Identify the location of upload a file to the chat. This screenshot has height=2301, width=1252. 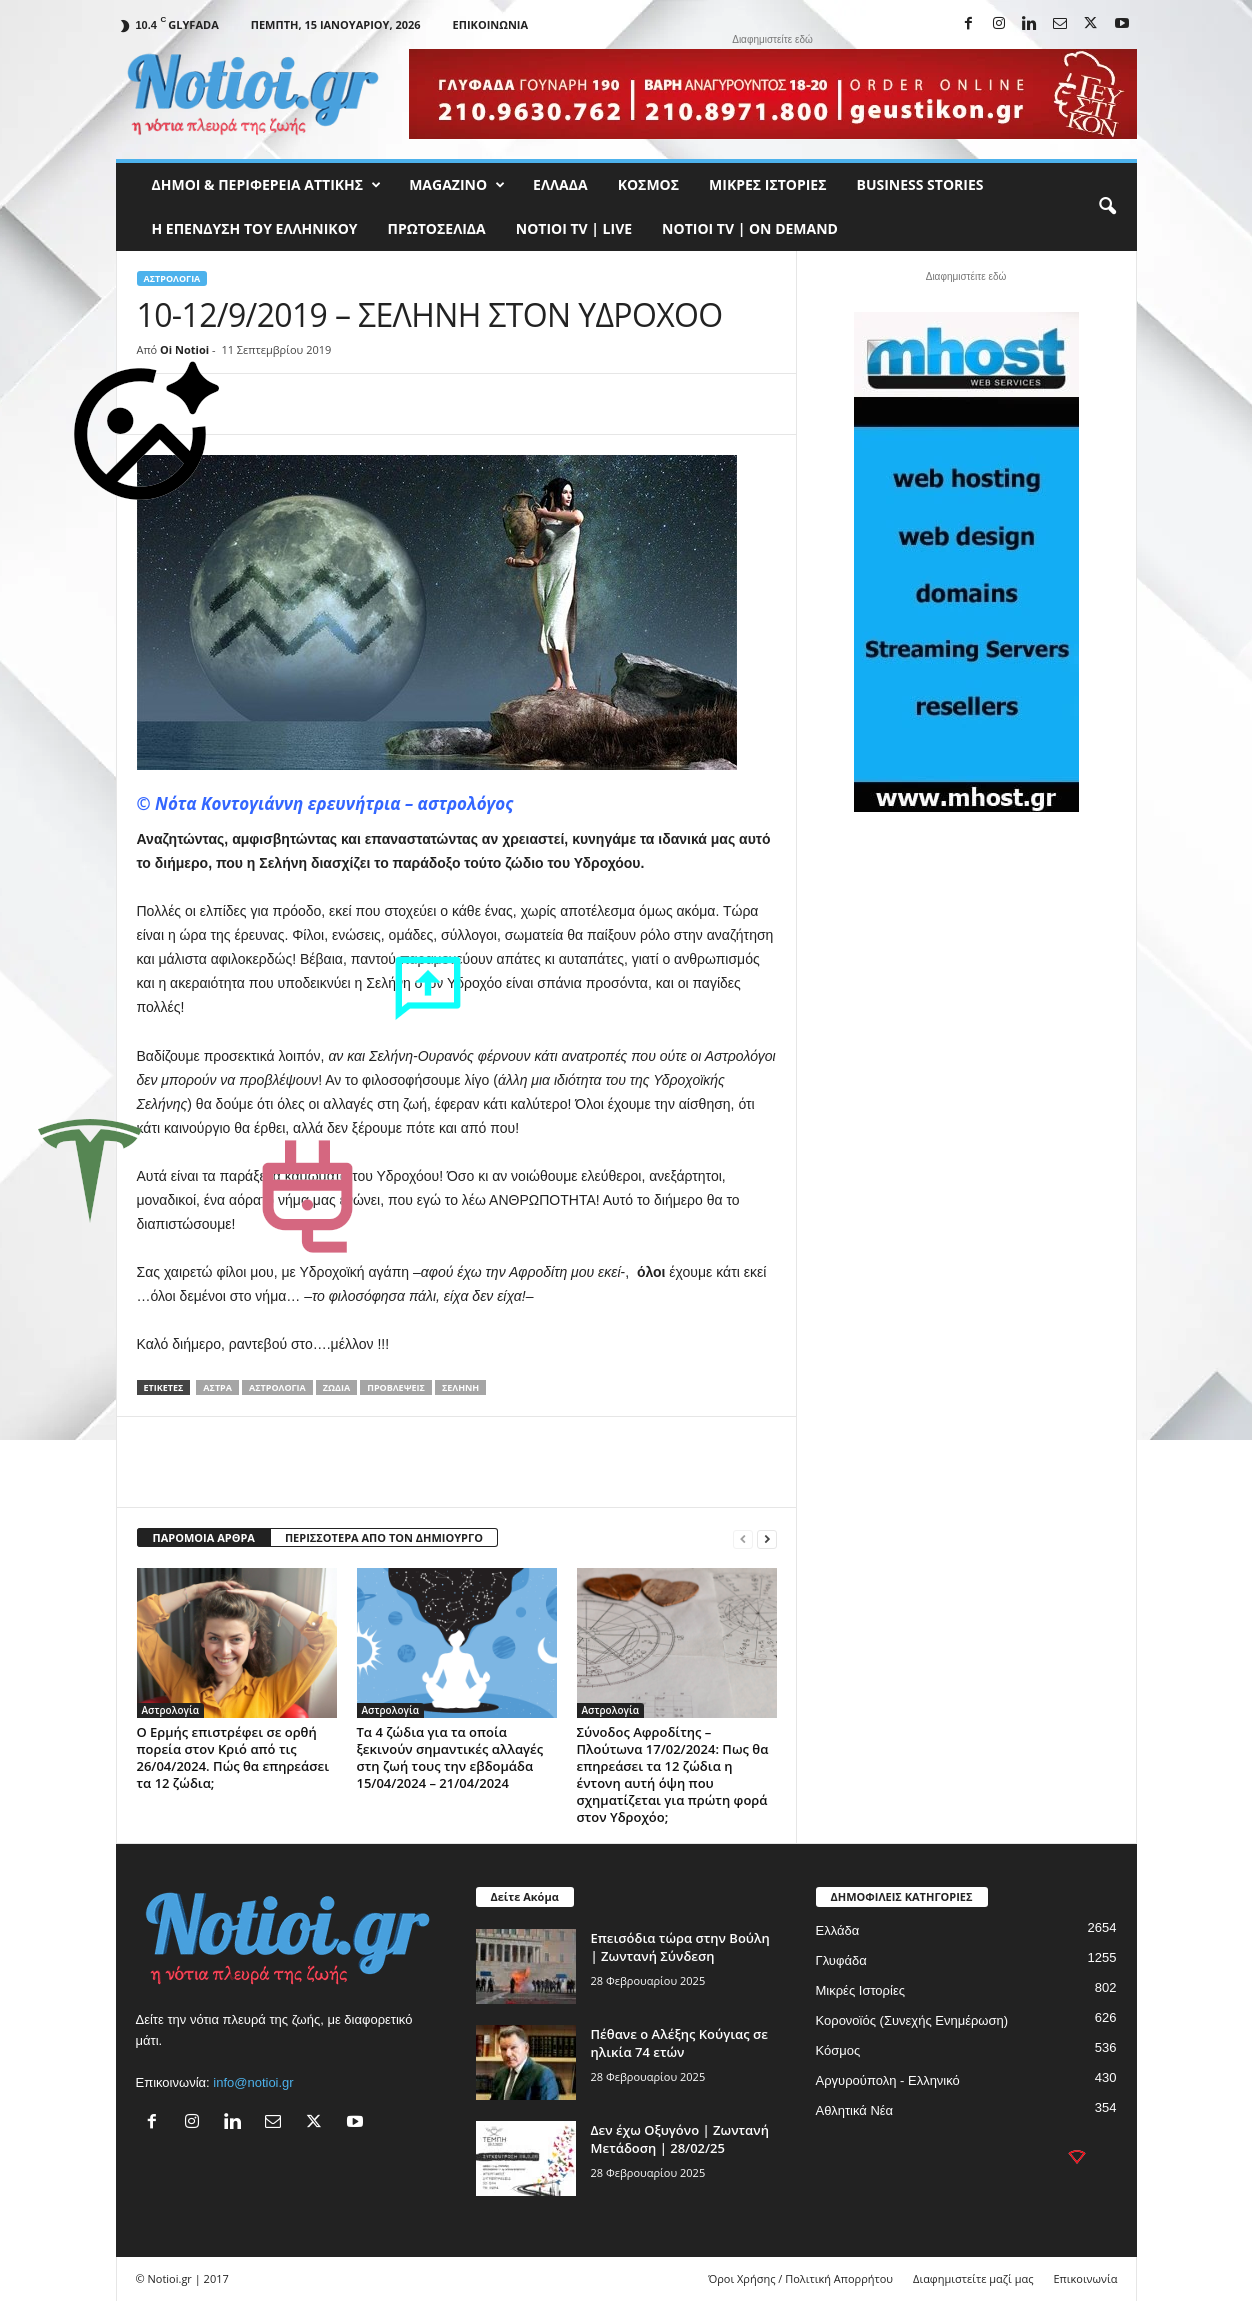
(428, 986).